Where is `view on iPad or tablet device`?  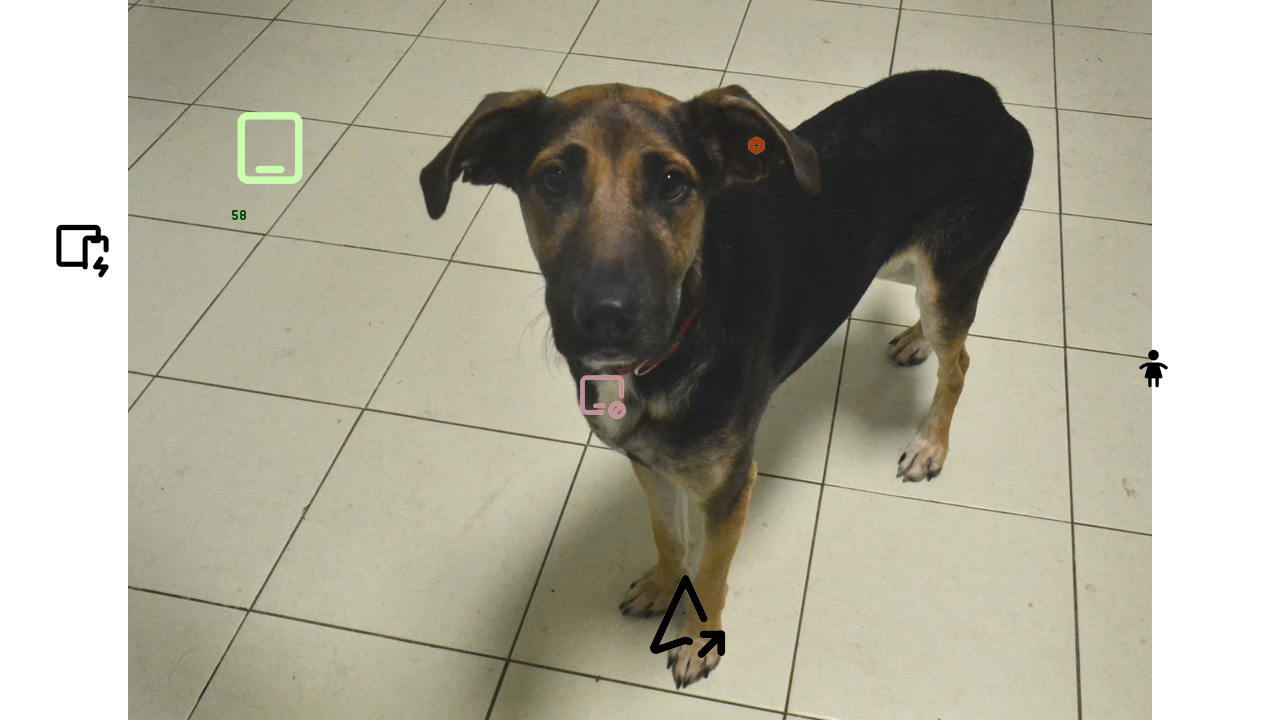
view on iPad or tablet device is located at coordinates (270, 148).